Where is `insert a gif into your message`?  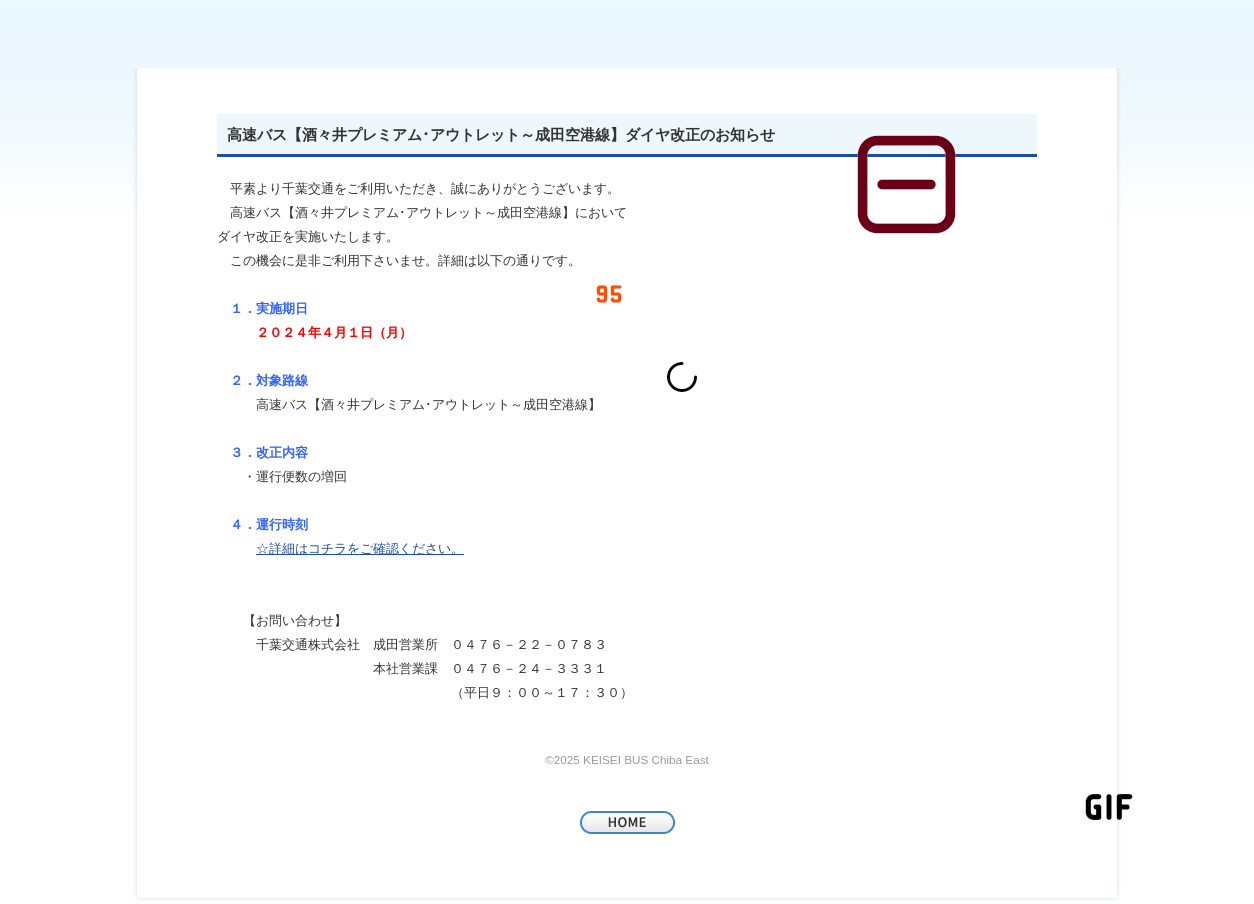
insert a gif into your message is located at coordinates (1109, 807).